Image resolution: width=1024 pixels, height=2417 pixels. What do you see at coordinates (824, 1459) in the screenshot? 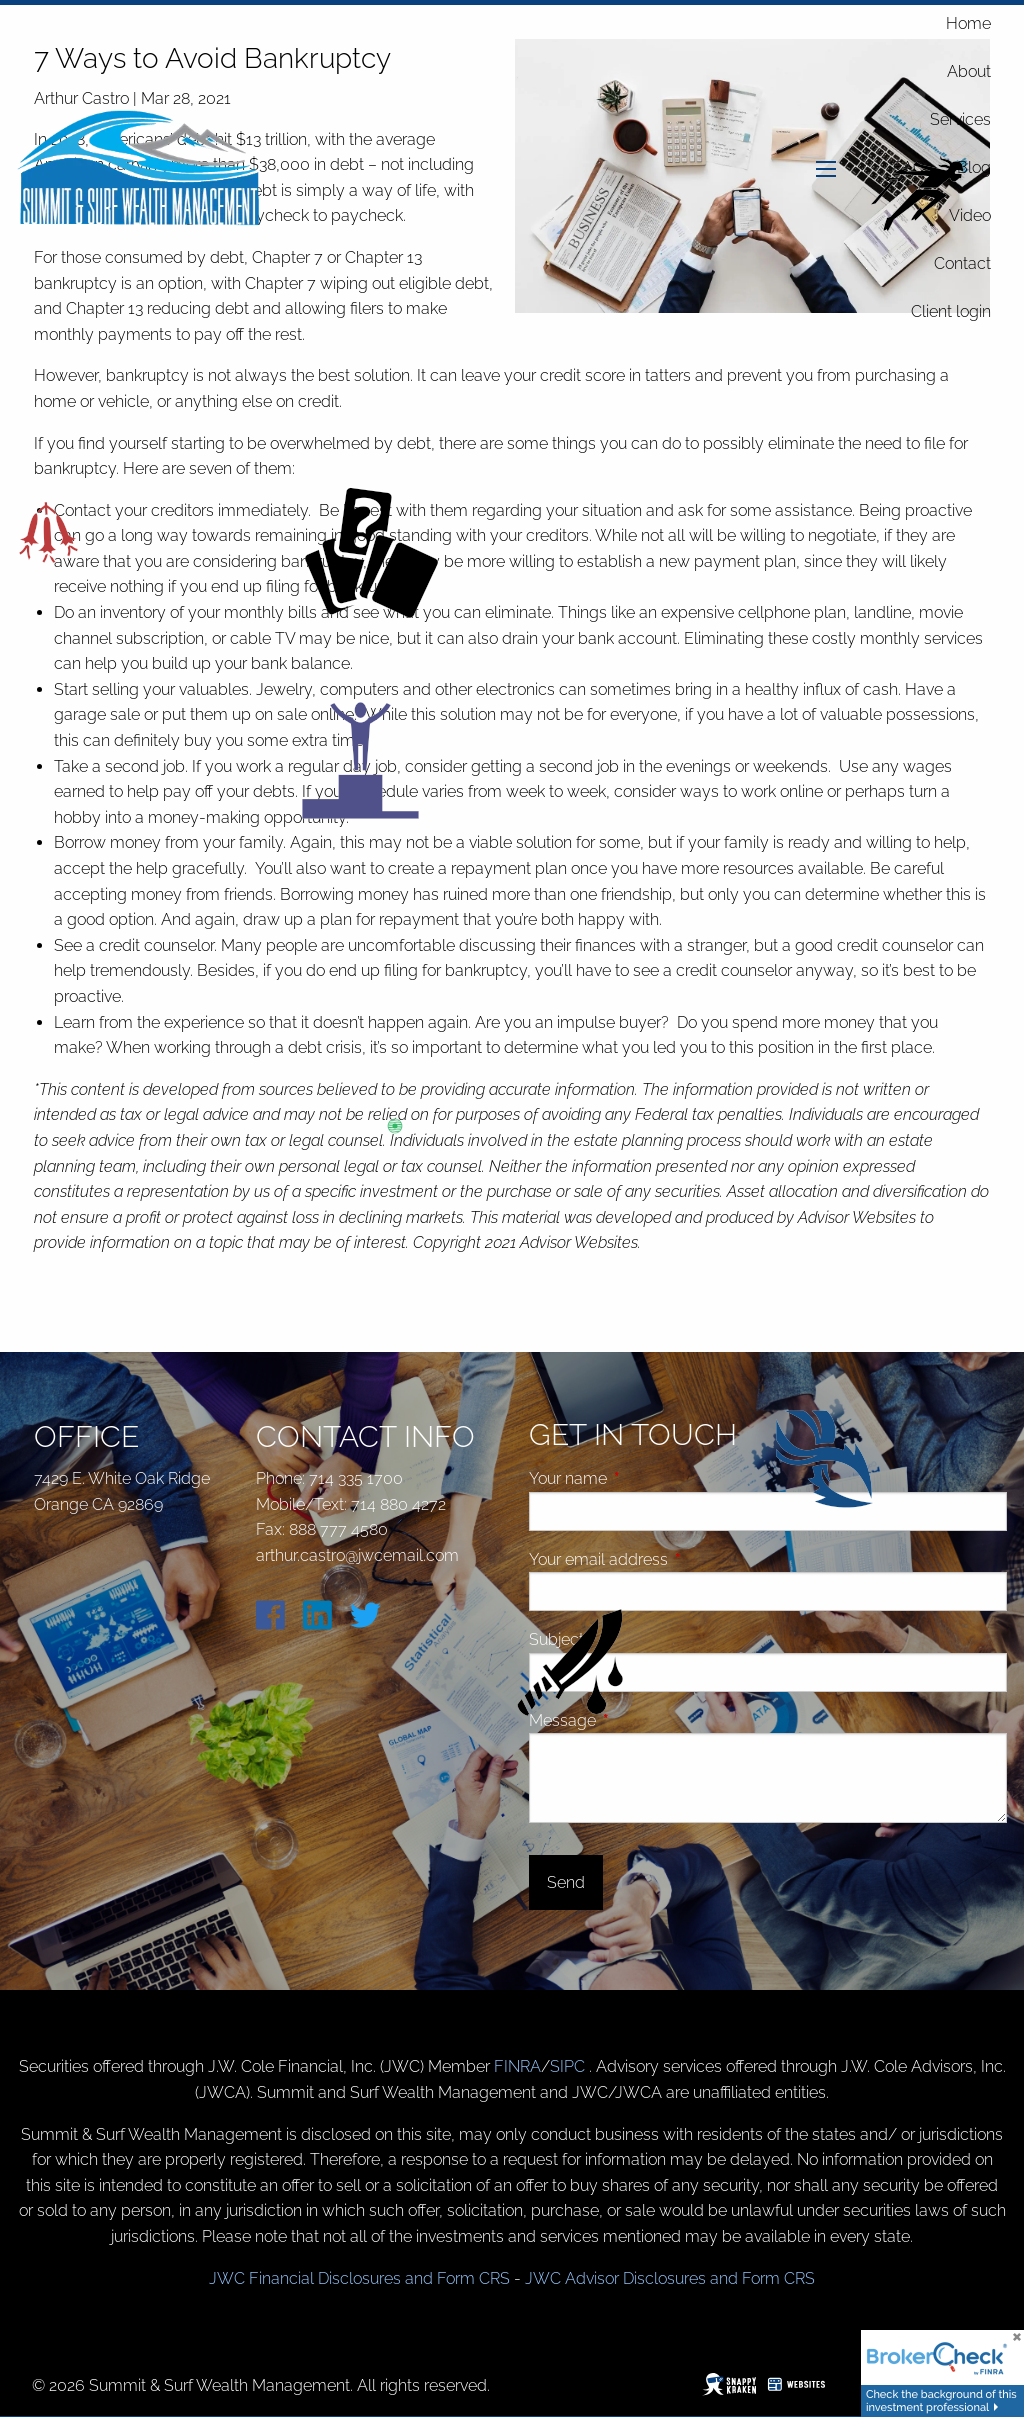
I see `indicates a claw attack or slash ability` at bounding box center [824, 1459].